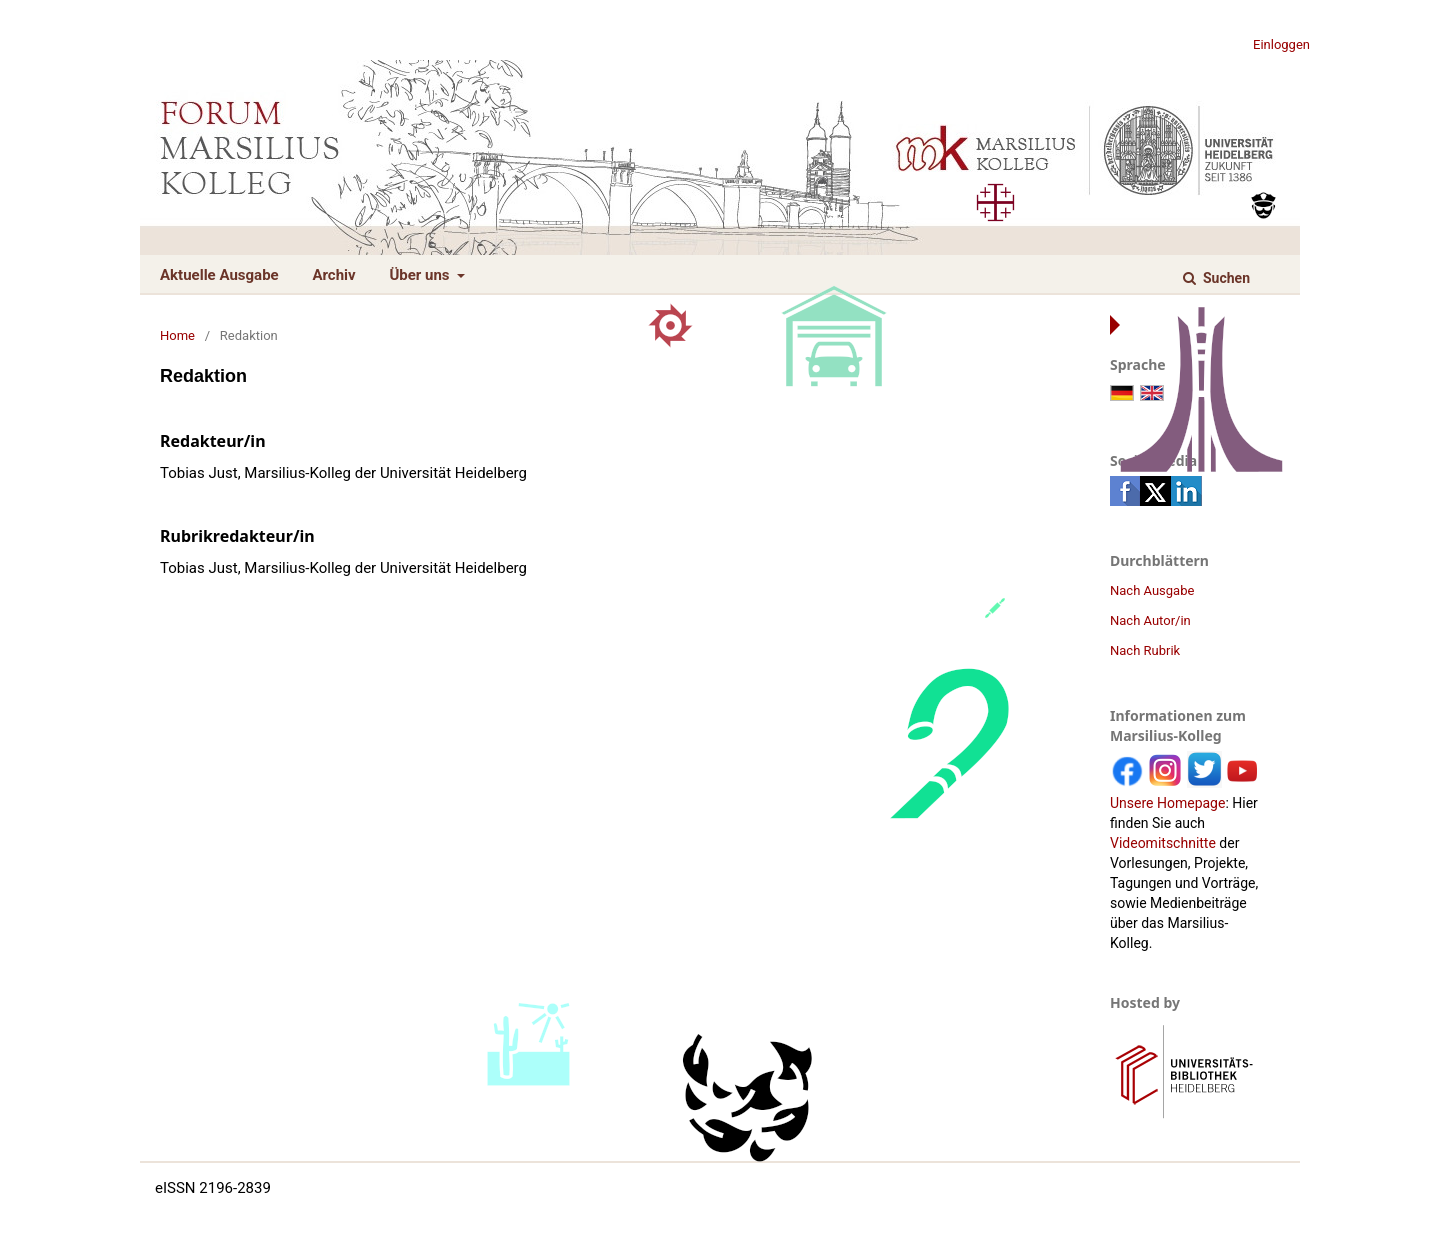 The width and height of the screenshot is (1440, 1243). I want to click on religious or faith-based content indicator, so click(995, 202).